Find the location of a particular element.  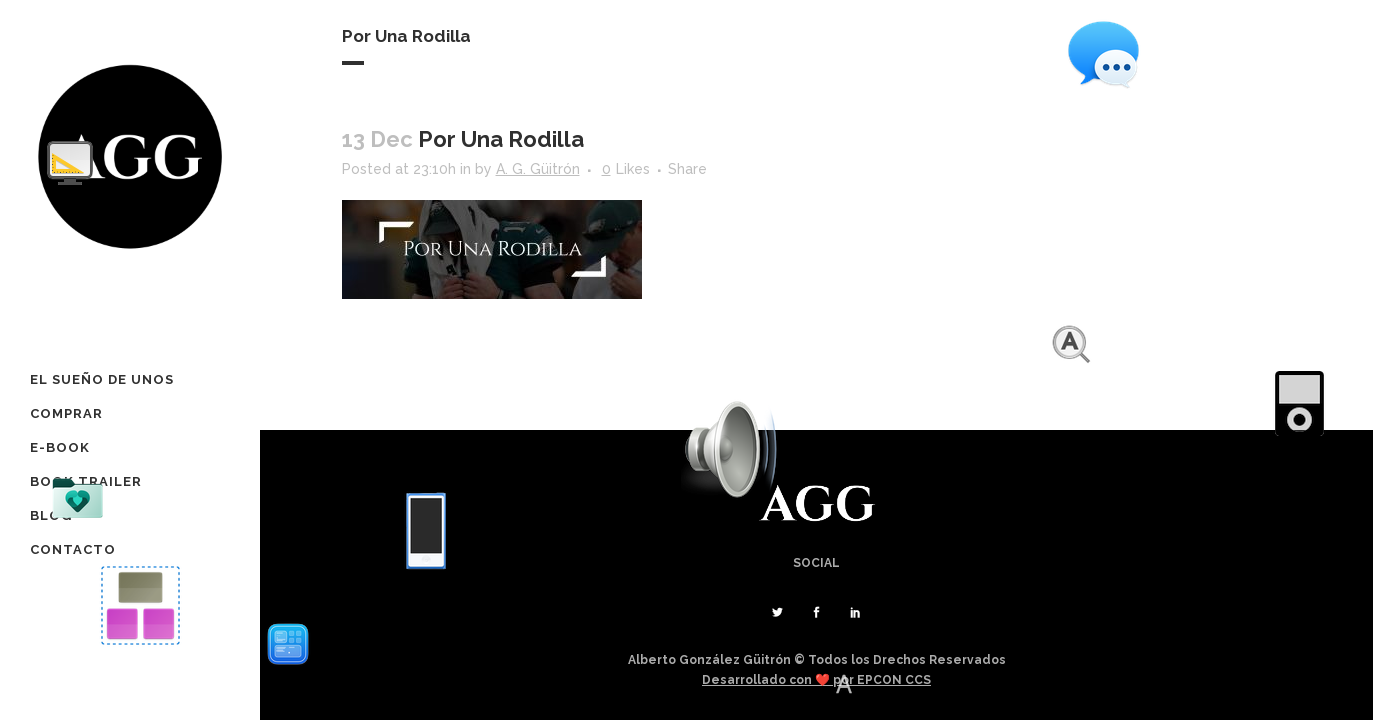

open microsoft family safety folder is located at coordinates (77, 499).